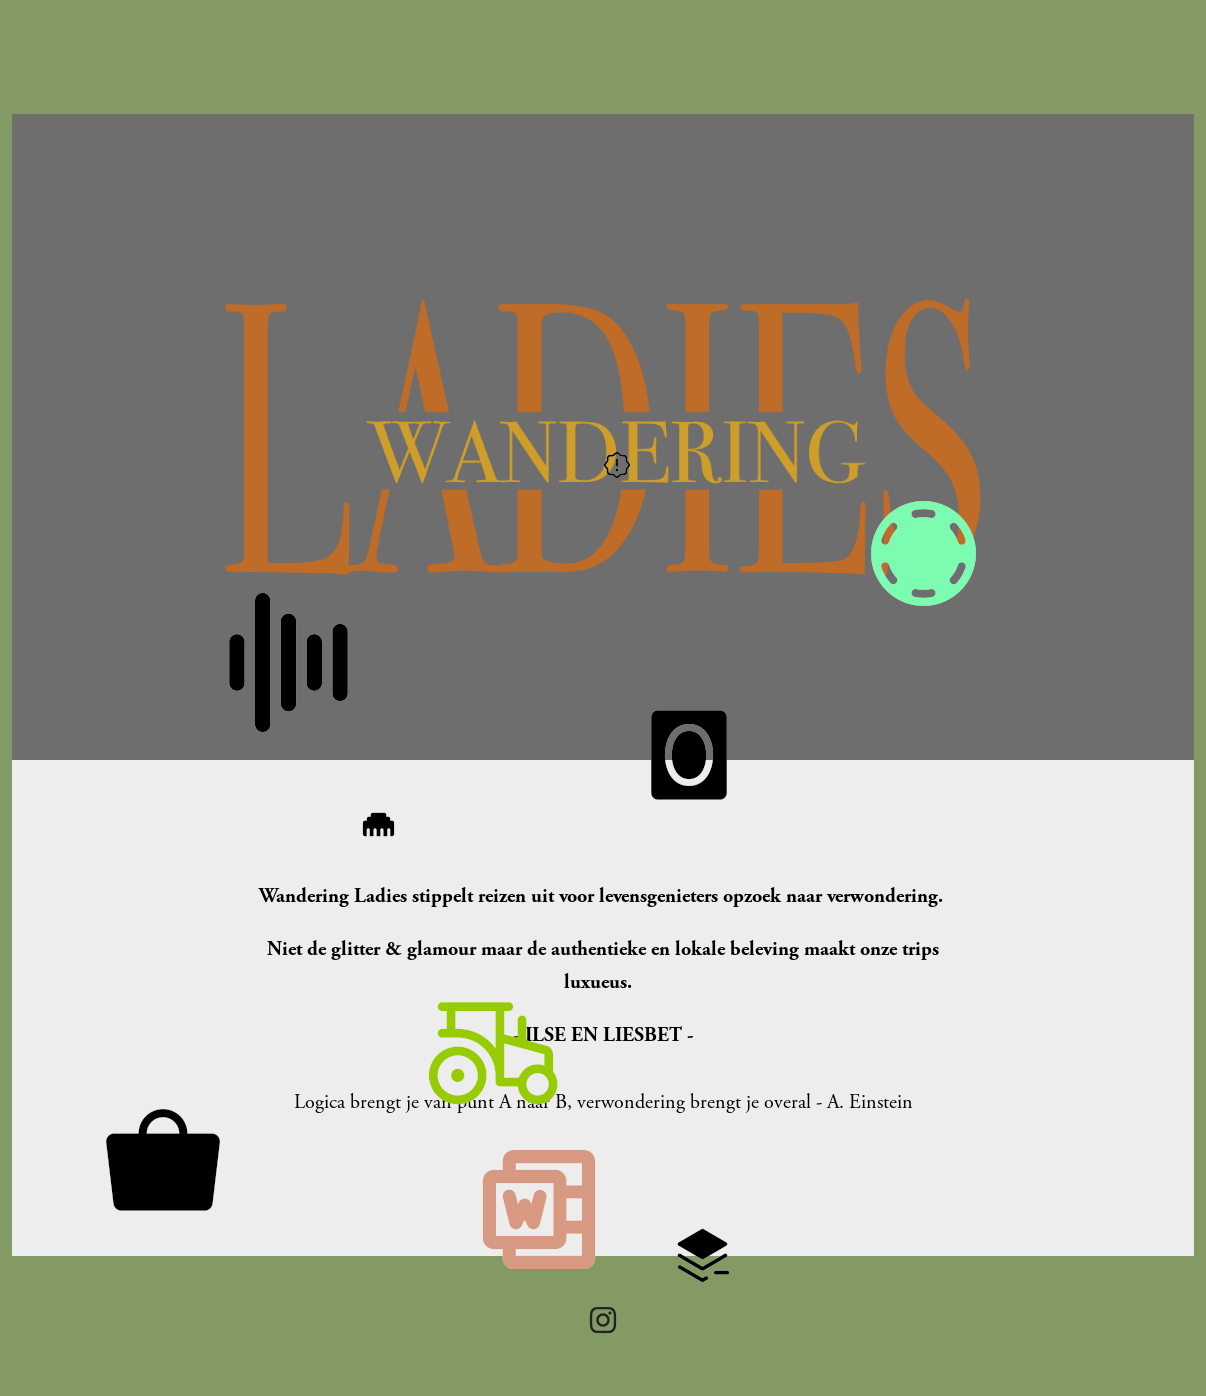 This screenshot has width=1206, height=1396. Describe the element at coordinates (702, 1255) in the screenshot. I see `remove a layer from the stack` at that location.